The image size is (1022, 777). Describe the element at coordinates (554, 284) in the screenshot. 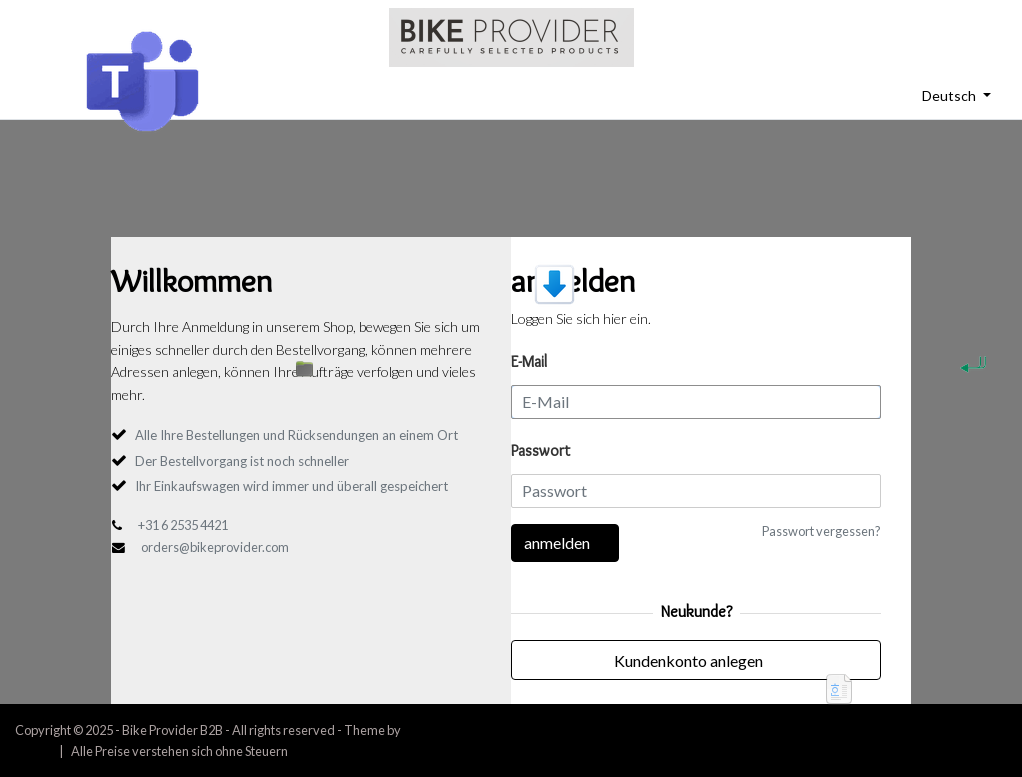

I see `download a file or content` at that location.